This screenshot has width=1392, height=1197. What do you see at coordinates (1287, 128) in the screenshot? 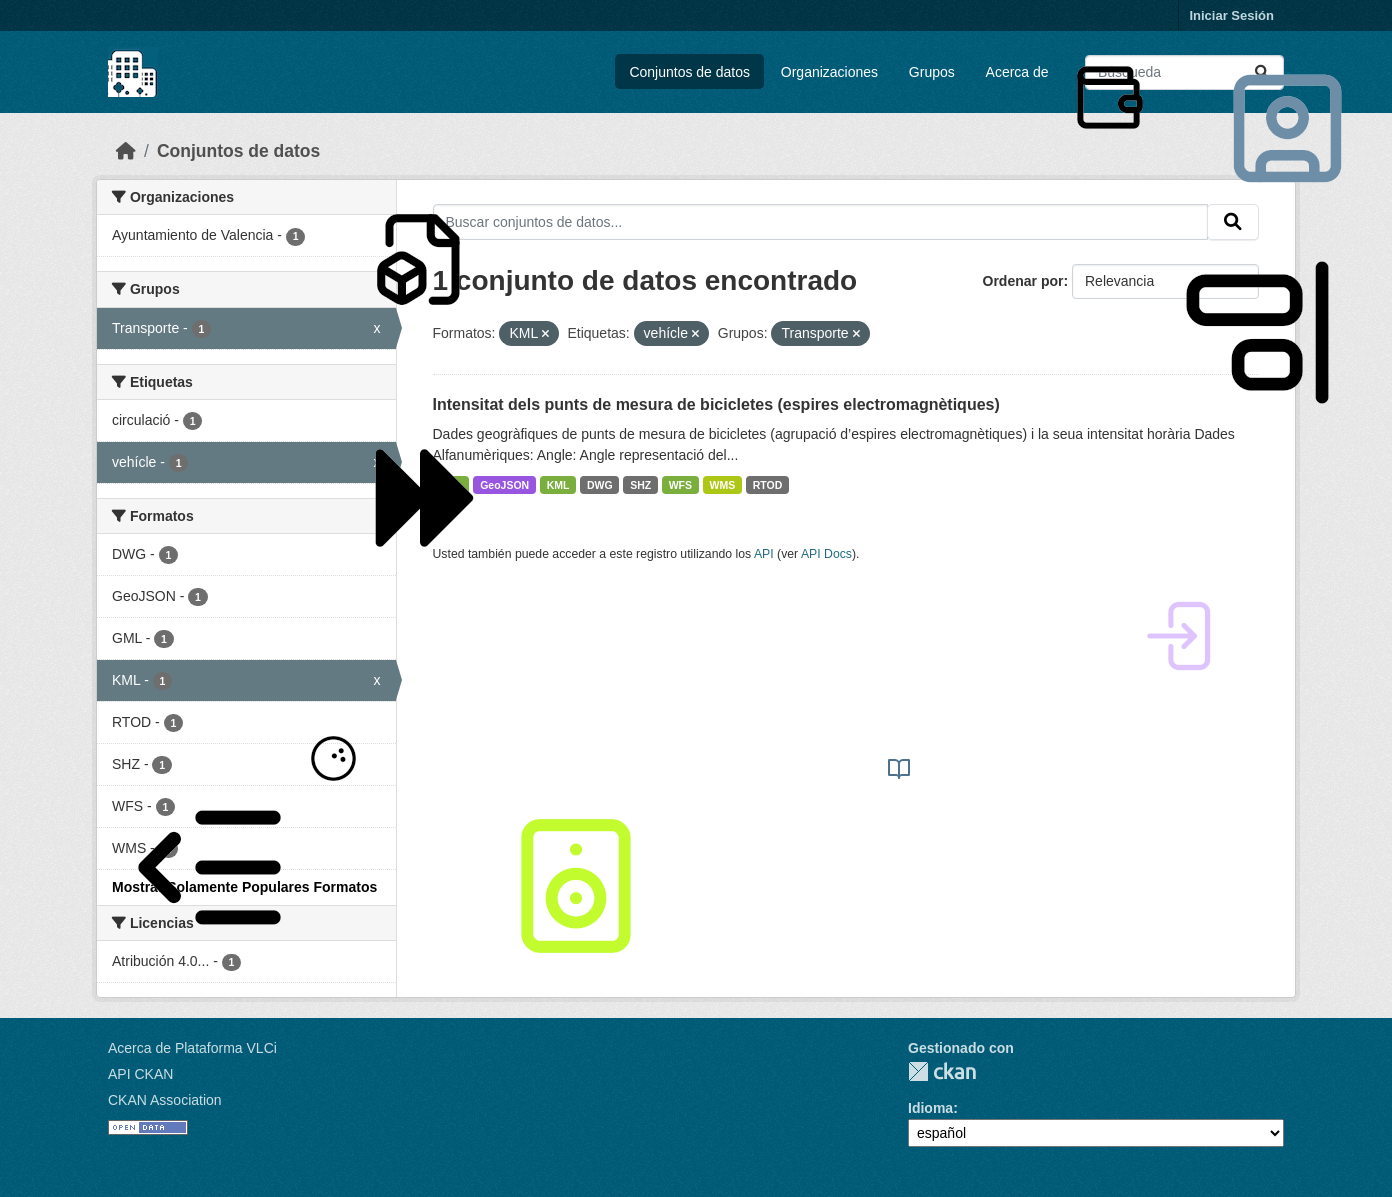
I see `view user profile` at bounding box center [1287, 128].